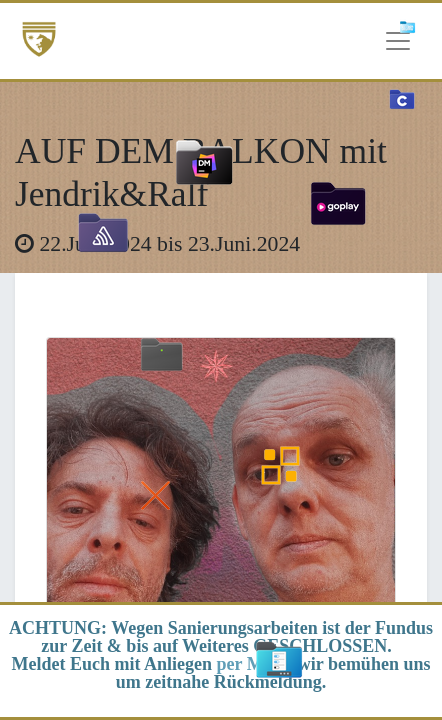  I want to click on folder containing sentry error monitoring projects, so click(103, 234).